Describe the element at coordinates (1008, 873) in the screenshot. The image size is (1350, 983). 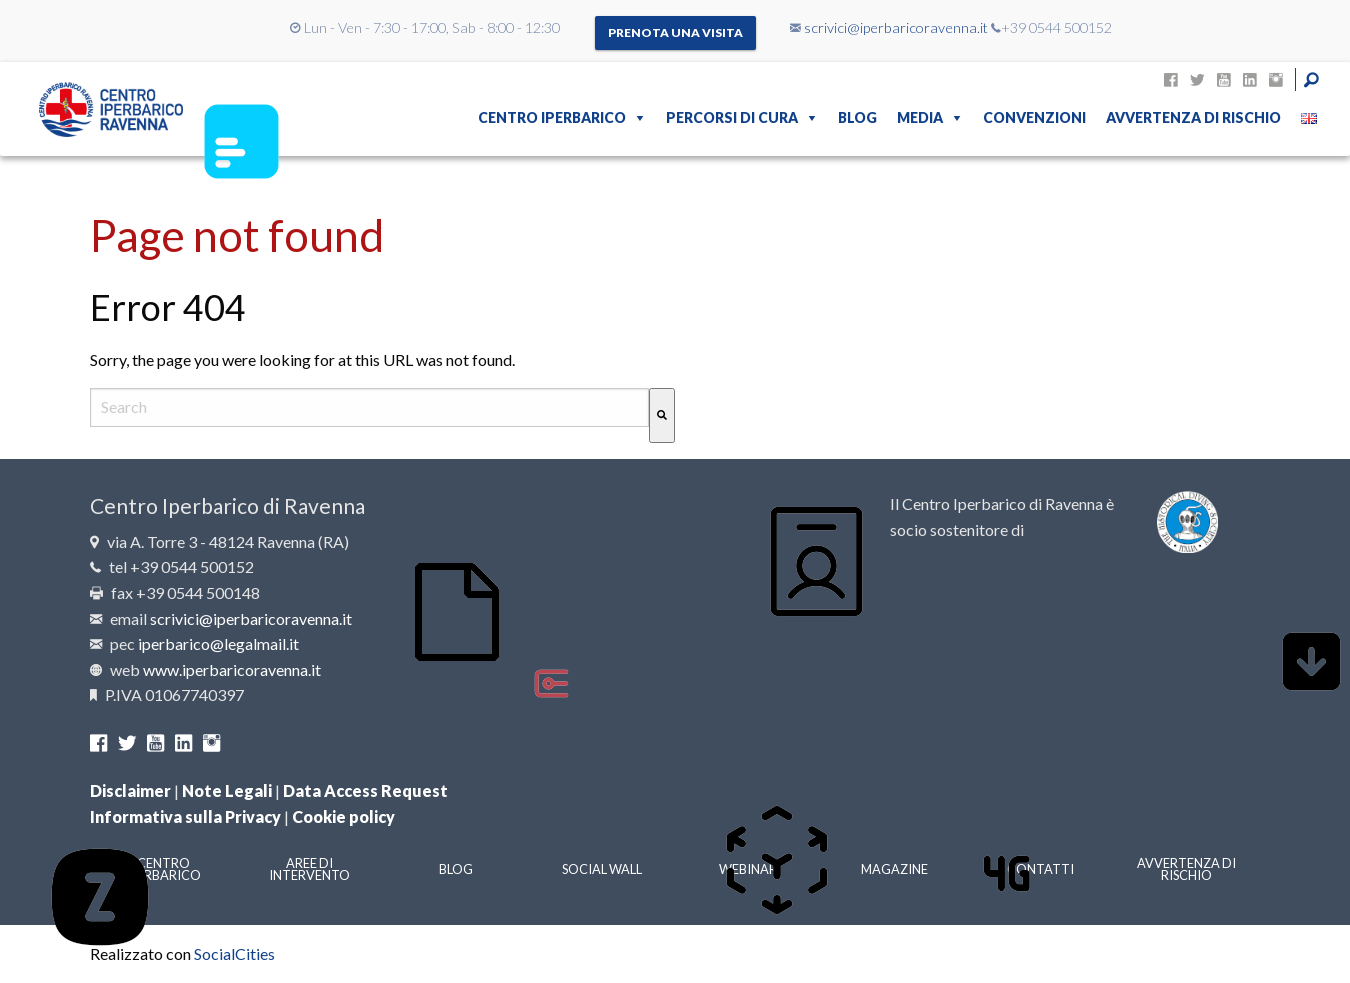
I see `indicates 4G cellular network connectivity` at that location.